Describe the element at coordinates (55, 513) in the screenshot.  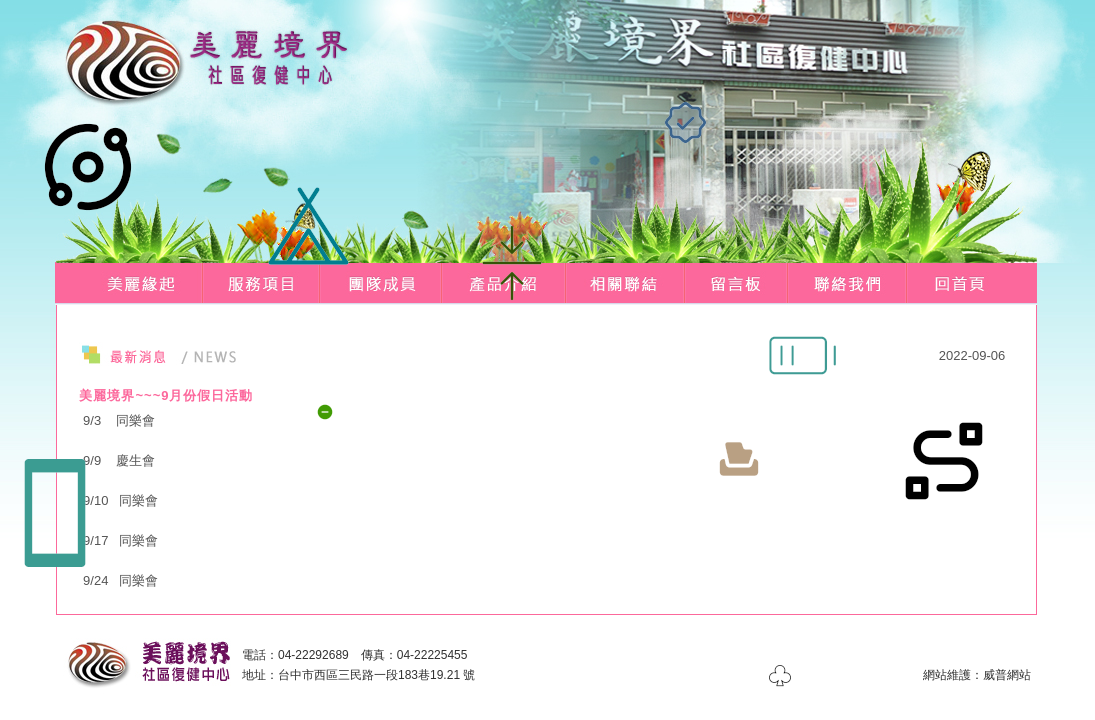
I see `switch to mobile view` at that location.